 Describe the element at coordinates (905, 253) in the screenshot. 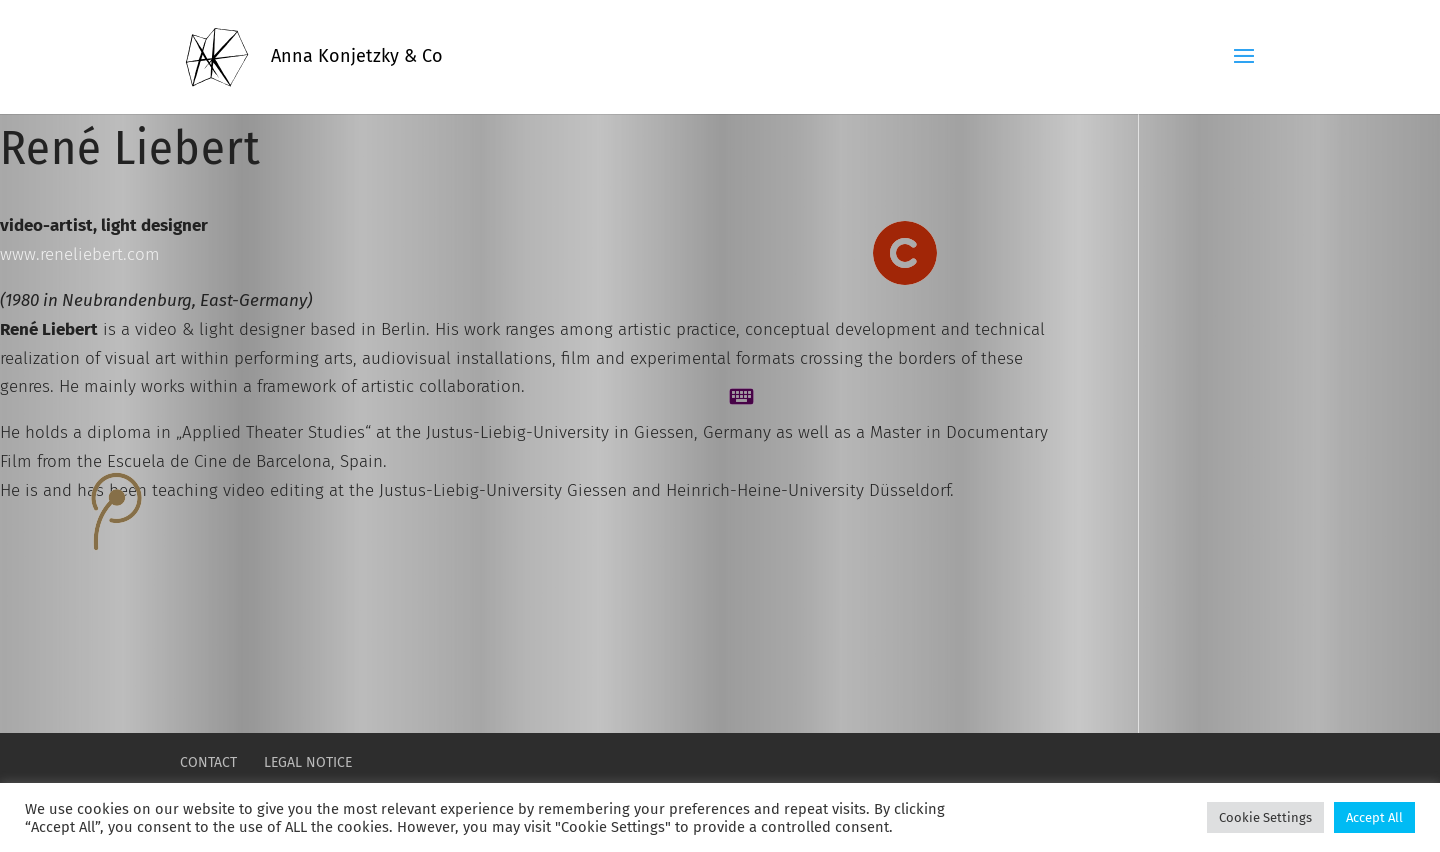

I see `indicates copyrighted content` at that location.